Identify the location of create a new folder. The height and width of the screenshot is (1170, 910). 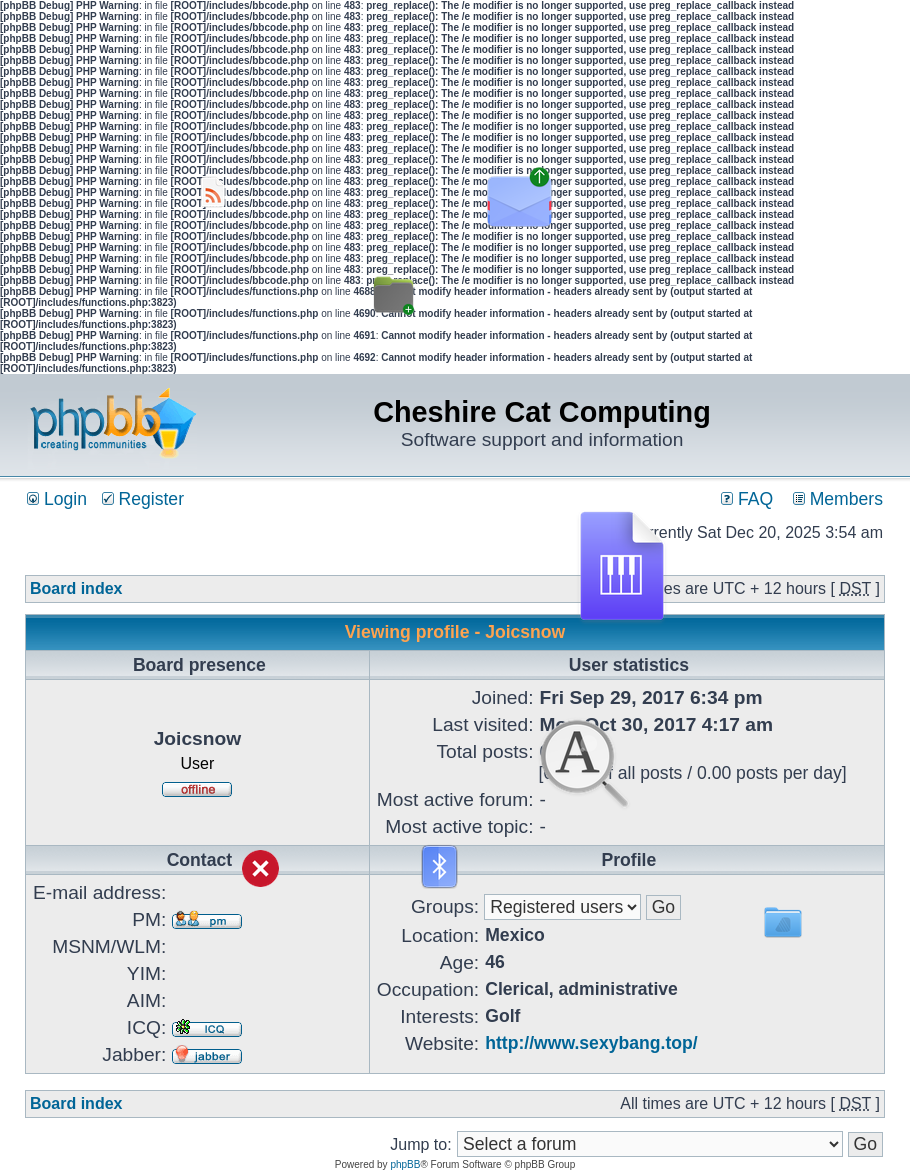
(393, 294).